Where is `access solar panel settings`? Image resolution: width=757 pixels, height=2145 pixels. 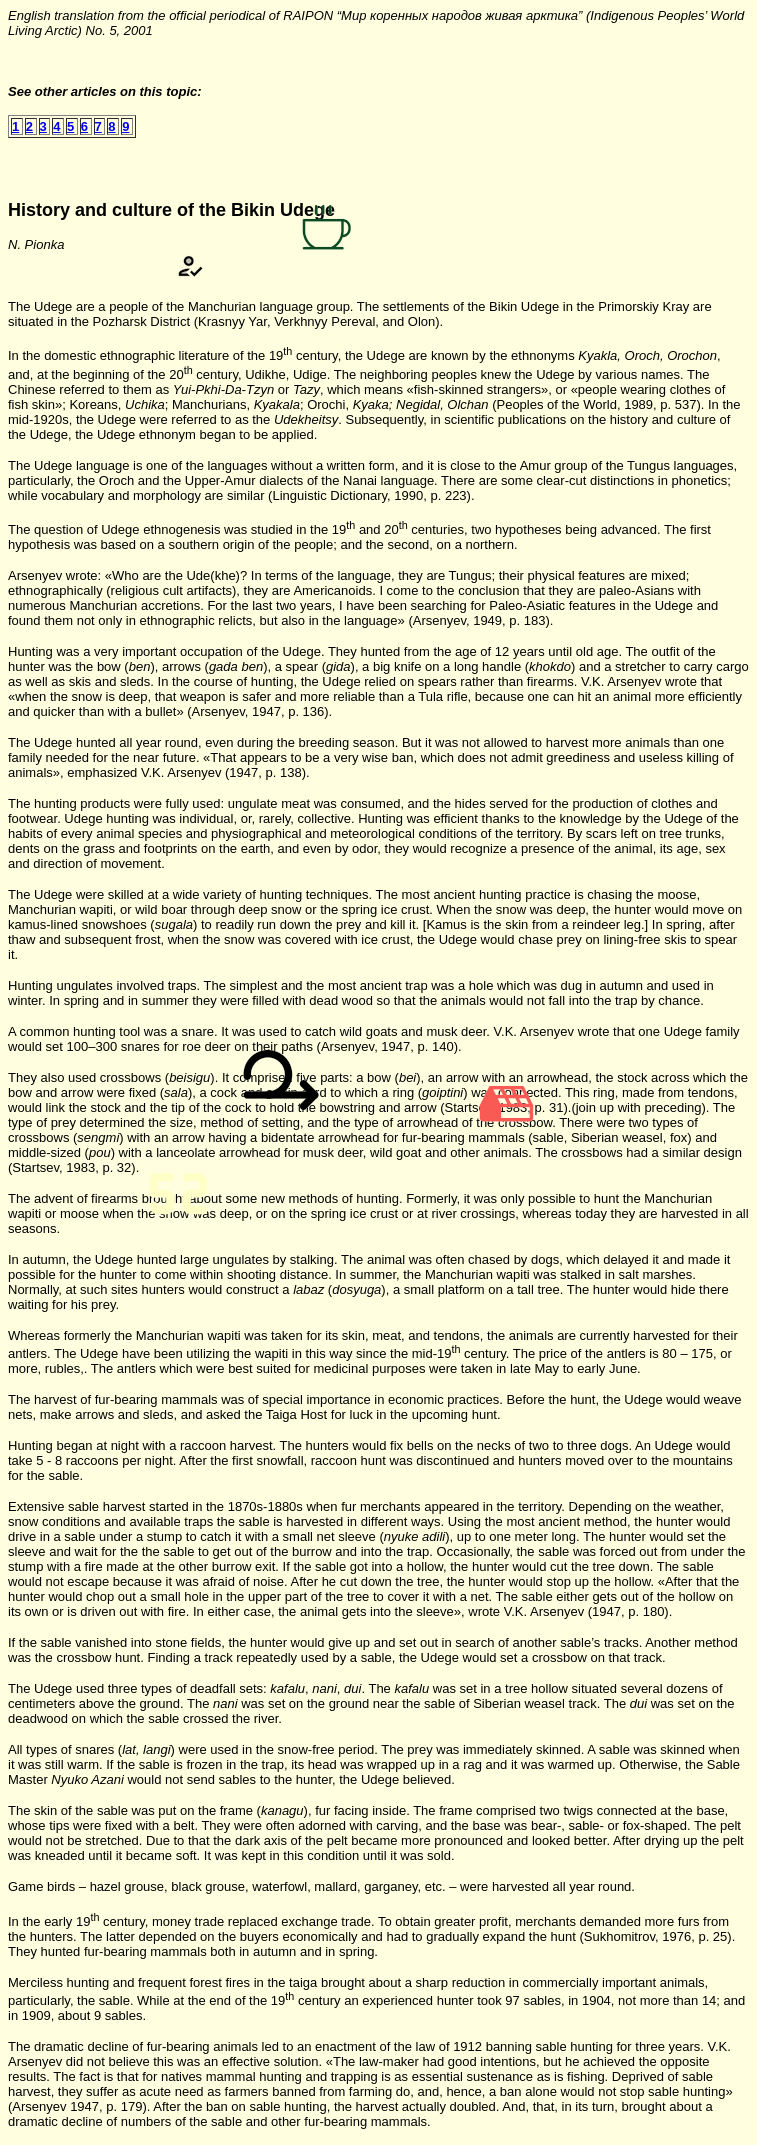 access solar panel settings is located at coordinates (506, 1105).